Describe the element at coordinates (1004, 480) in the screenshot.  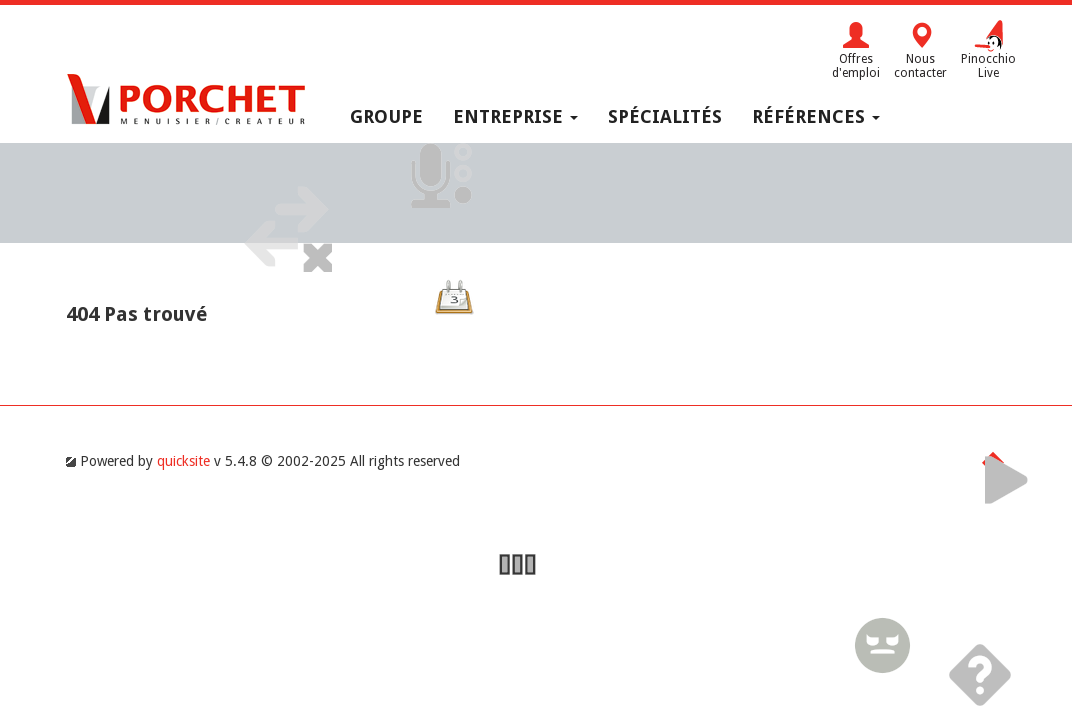
I see `start media playback` at that location.